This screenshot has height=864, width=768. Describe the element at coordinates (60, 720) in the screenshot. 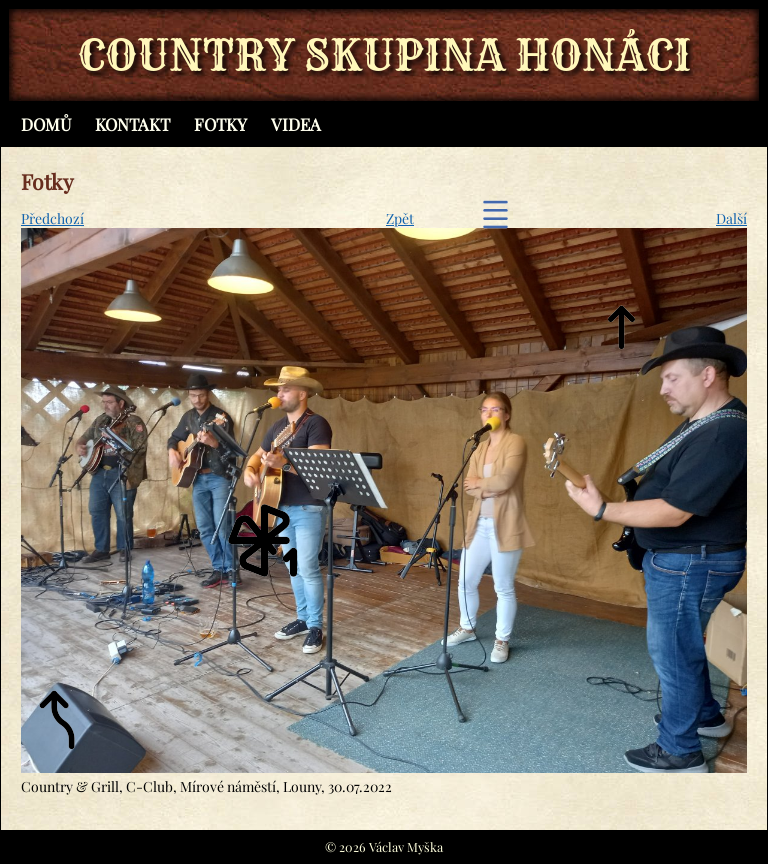

I see `go back to previous screen` at that location.